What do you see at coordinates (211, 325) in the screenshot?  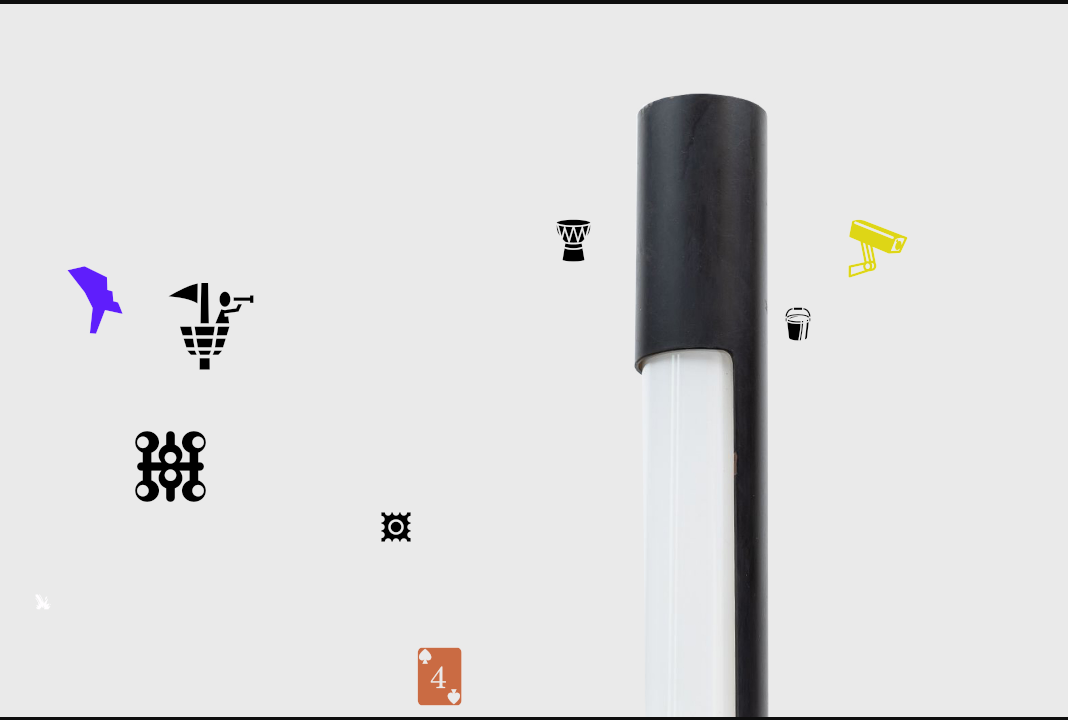 I see `access the lookout or observation point` at bounding box center [211, 325].